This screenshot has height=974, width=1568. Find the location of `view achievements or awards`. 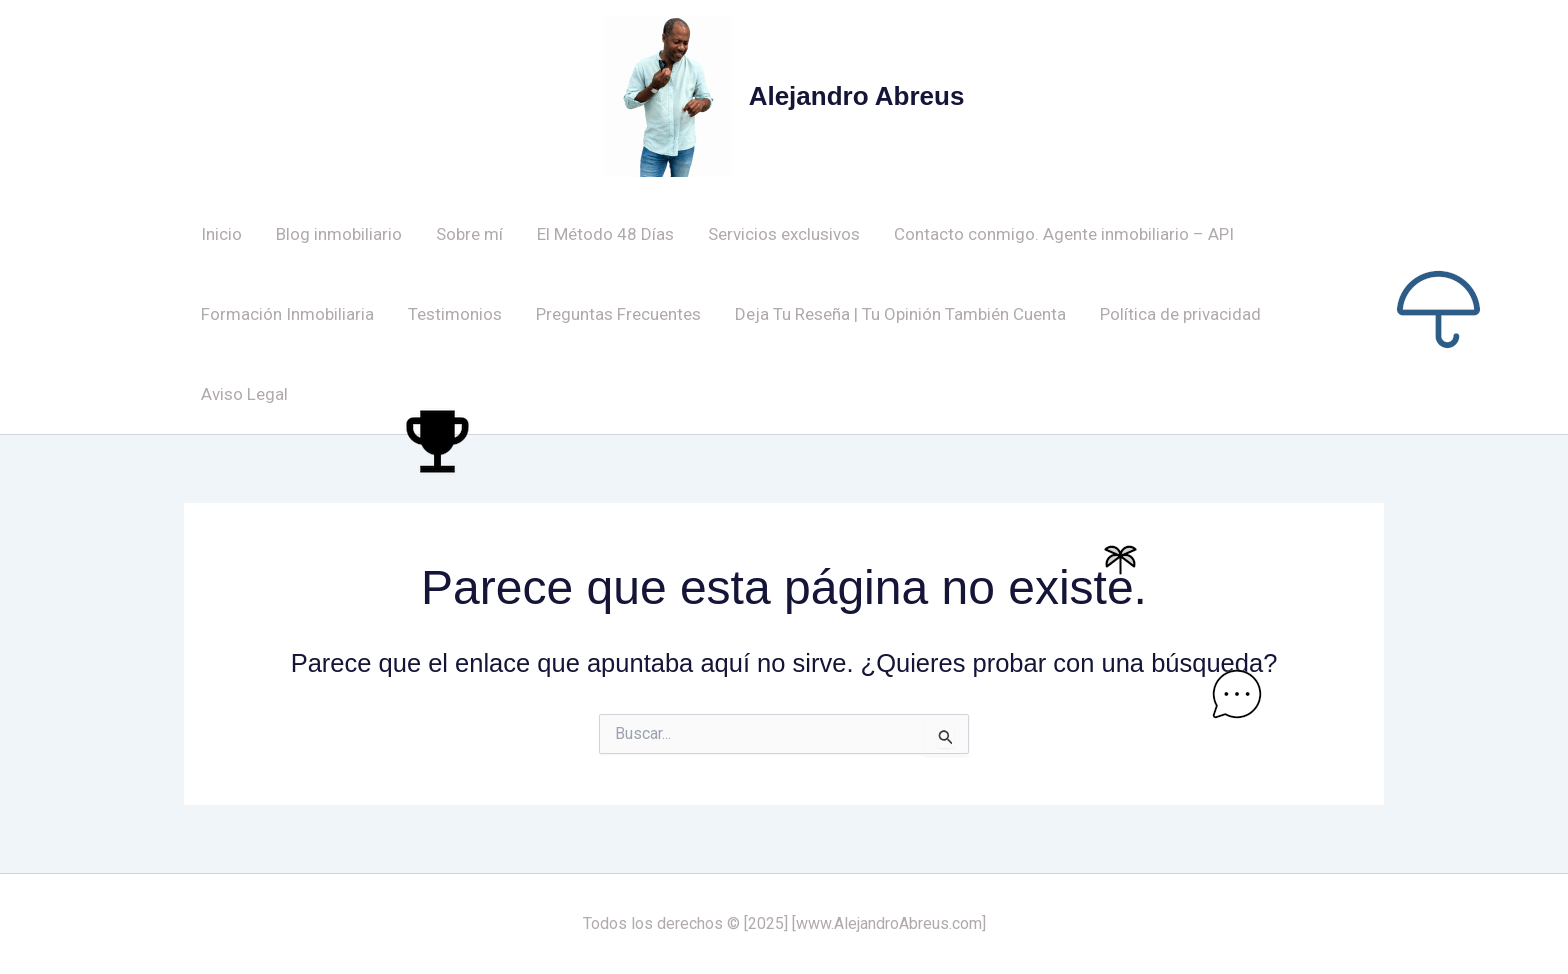

view achievements or awards is located at coordinates (437, 441).